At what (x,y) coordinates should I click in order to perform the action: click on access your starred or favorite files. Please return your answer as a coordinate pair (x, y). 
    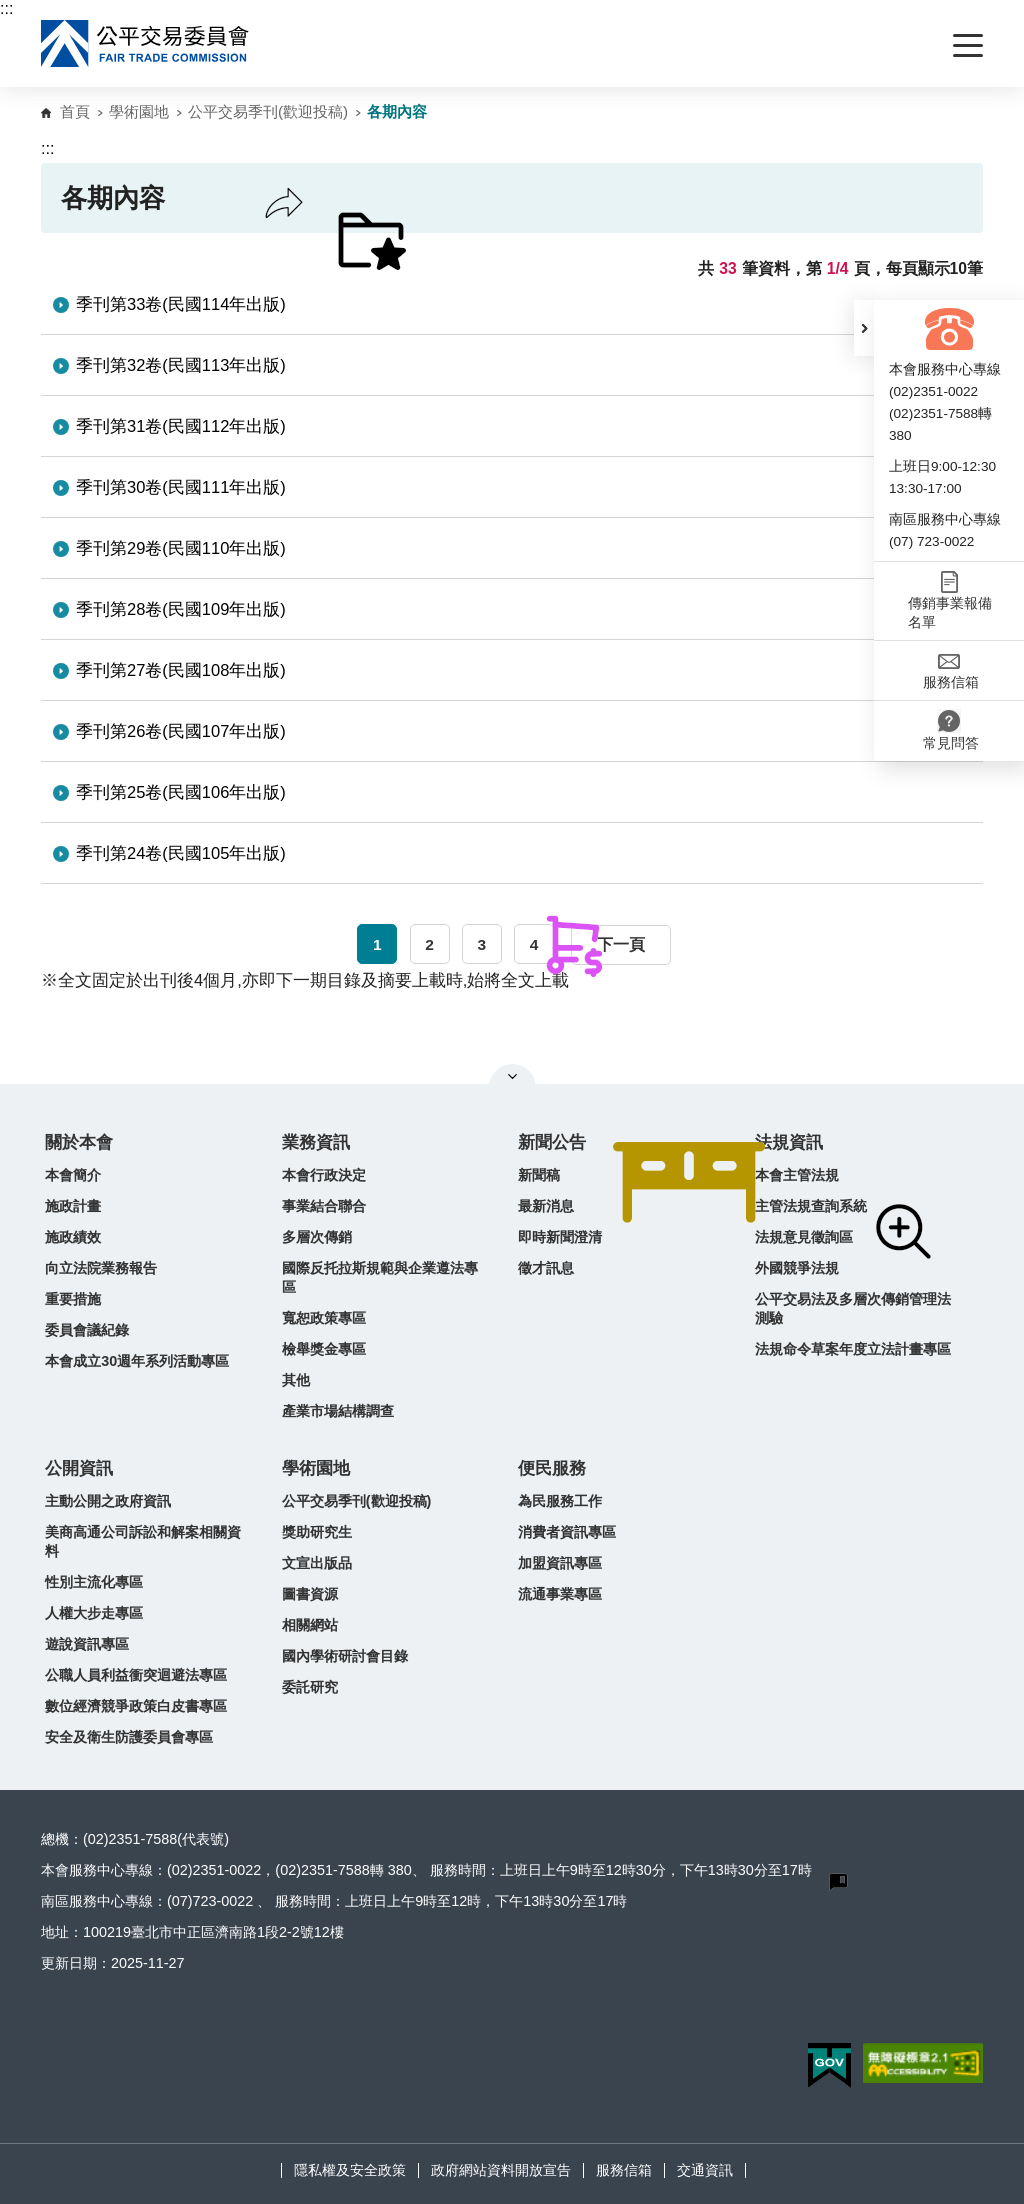
    Looking at the image, I should click on (371, 240).